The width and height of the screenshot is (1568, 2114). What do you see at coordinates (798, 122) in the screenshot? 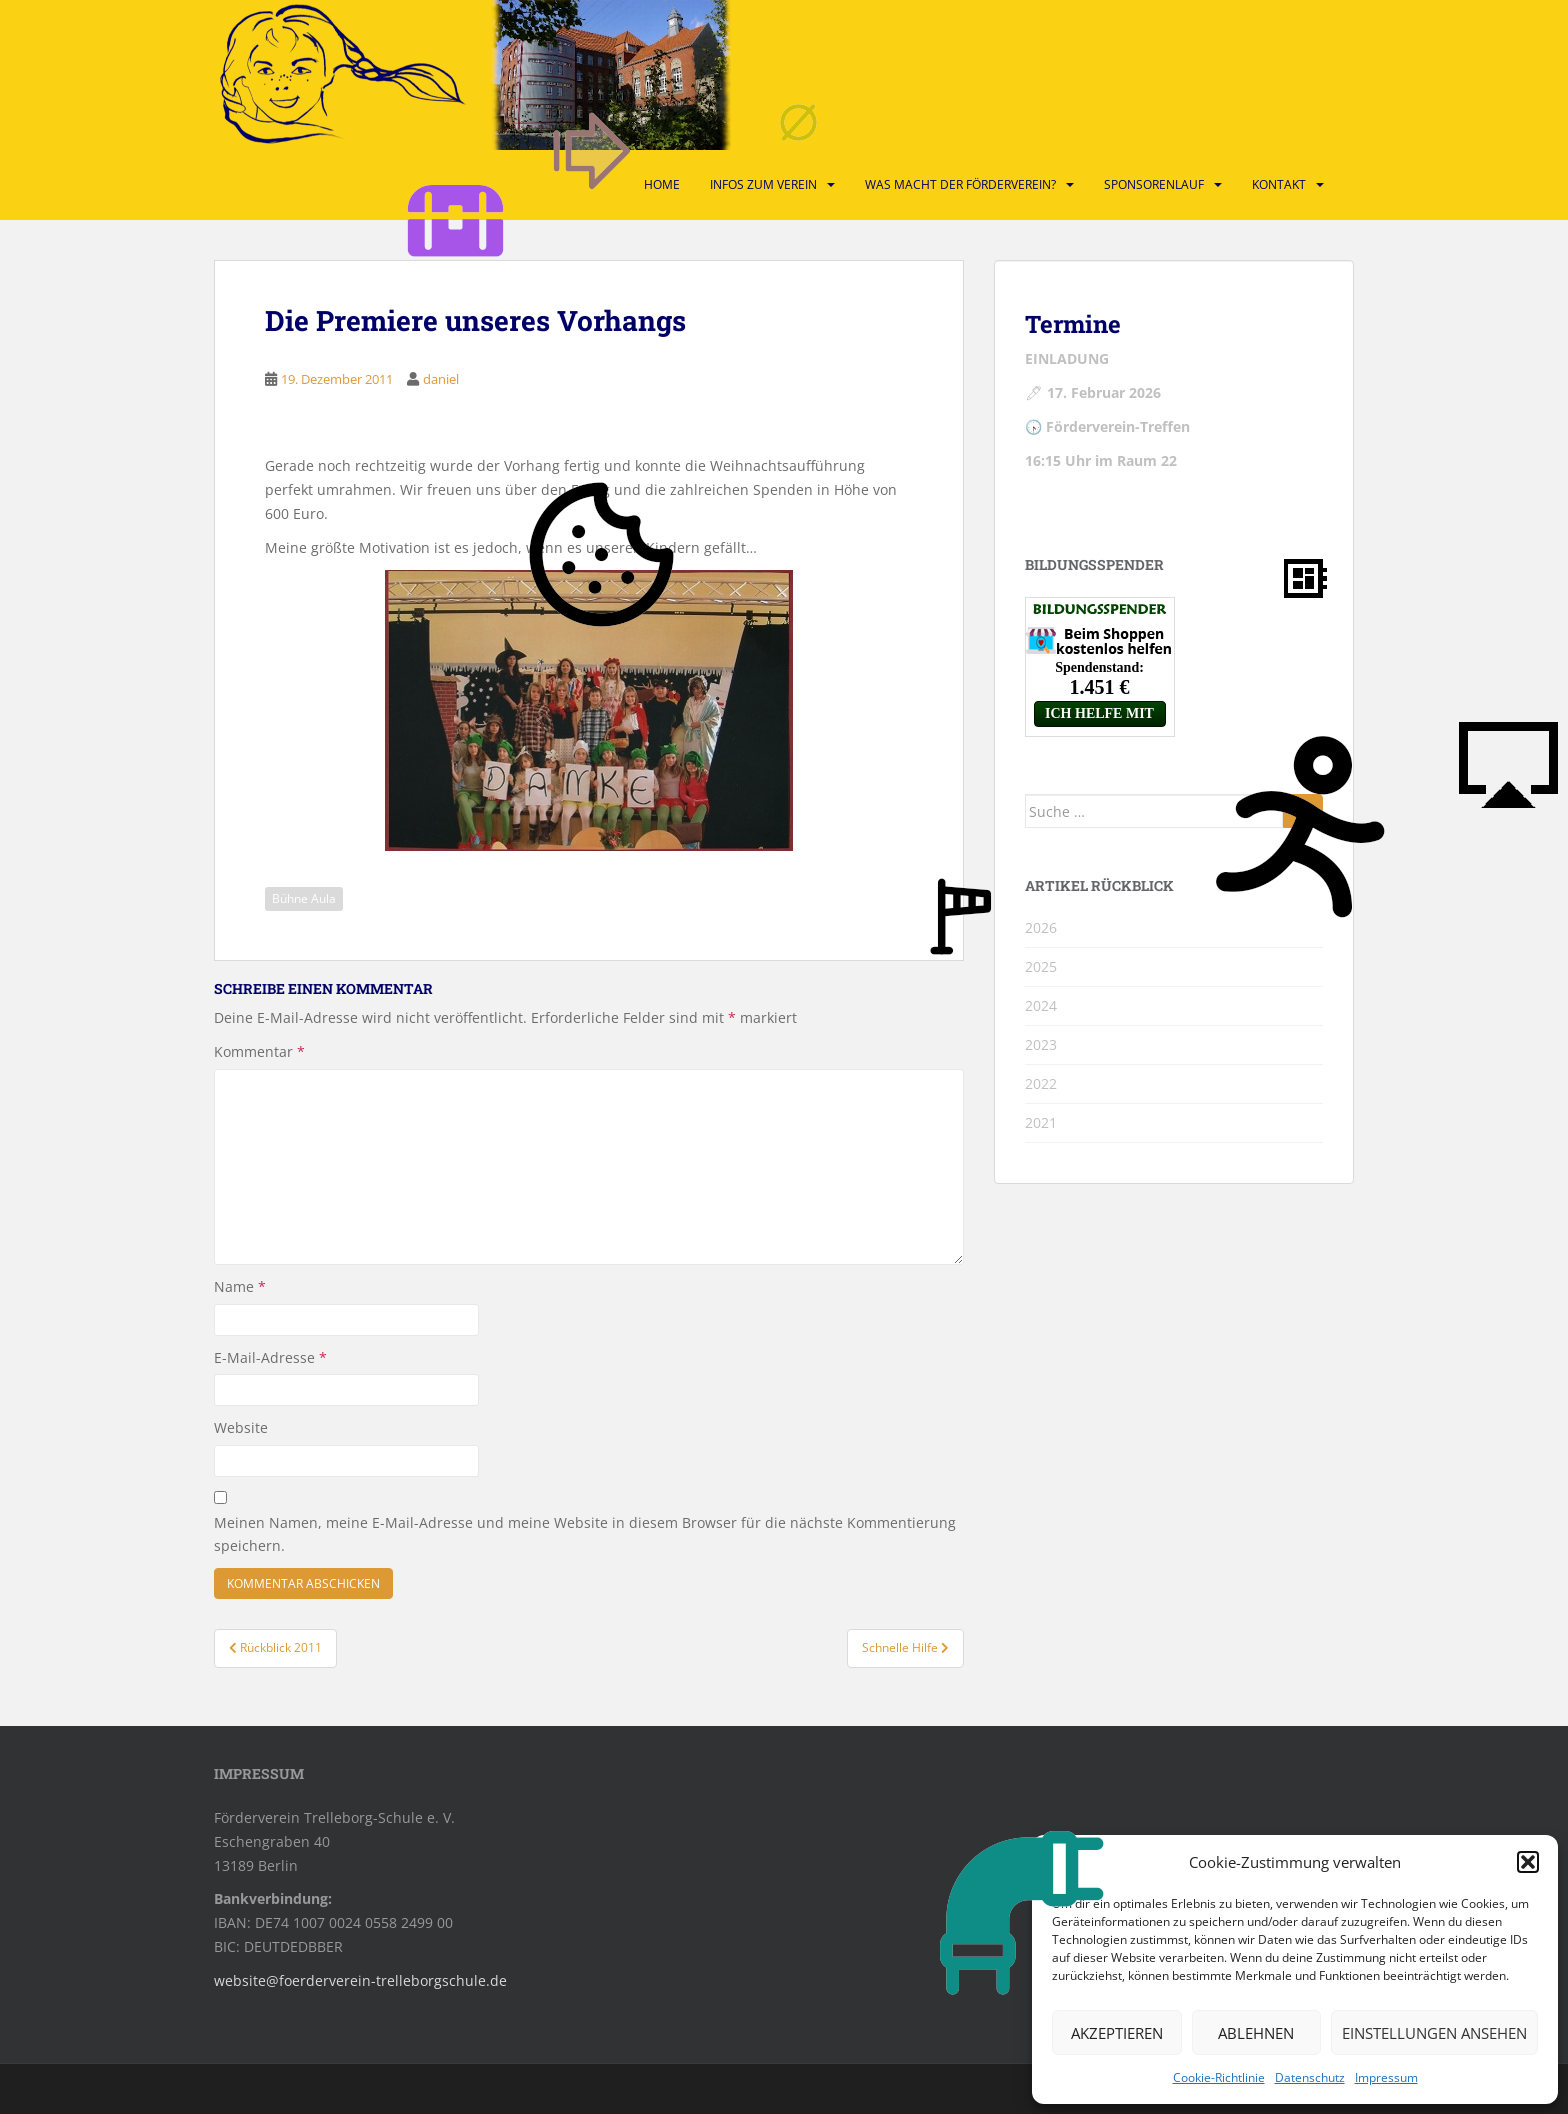
I see `indicates an empty or null value` at bounding box center [798, 122].